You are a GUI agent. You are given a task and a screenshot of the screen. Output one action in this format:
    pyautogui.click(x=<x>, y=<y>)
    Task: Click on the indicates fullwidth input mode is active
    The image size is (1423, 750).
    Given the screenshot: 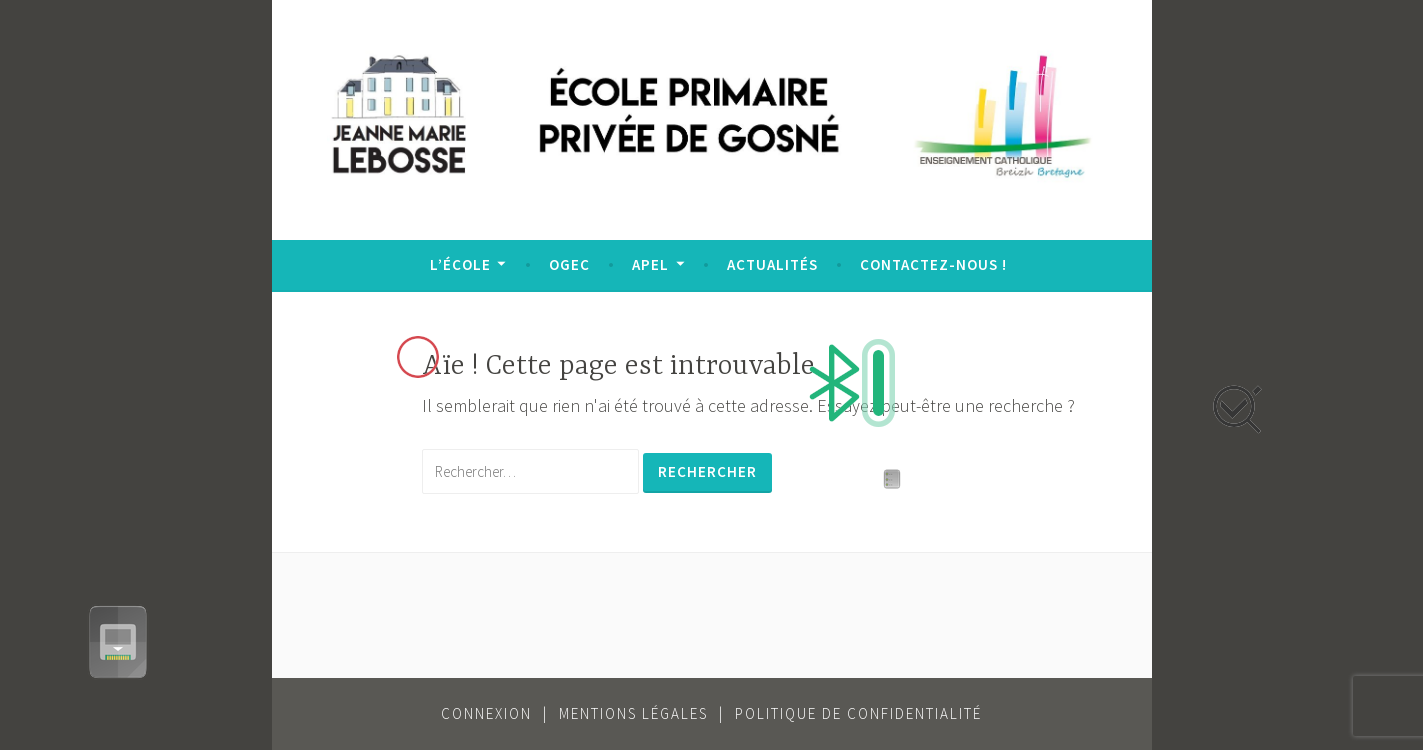 What is the action you would take?
    pyautogui.click(x=418, y=357)
    